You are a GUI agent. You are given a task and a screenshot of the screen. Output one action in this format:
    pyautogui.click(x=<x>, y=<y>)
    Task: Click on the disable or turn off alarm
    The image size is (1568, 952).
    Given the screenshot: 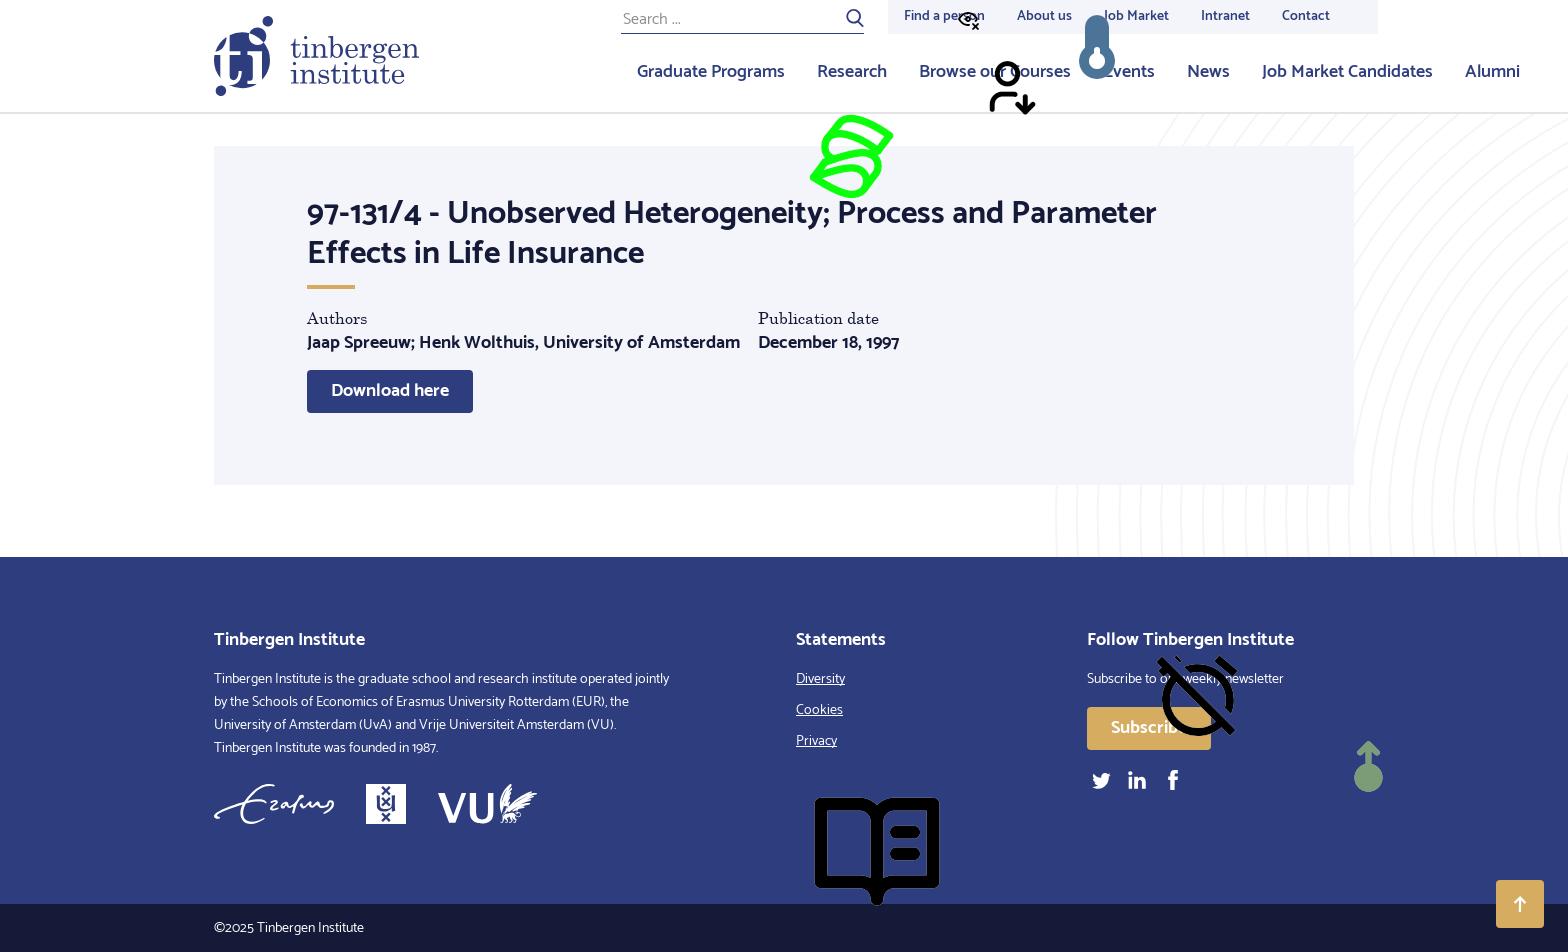 What is the action you would take?
    pyautogui.click(x=1198, y=696)
    